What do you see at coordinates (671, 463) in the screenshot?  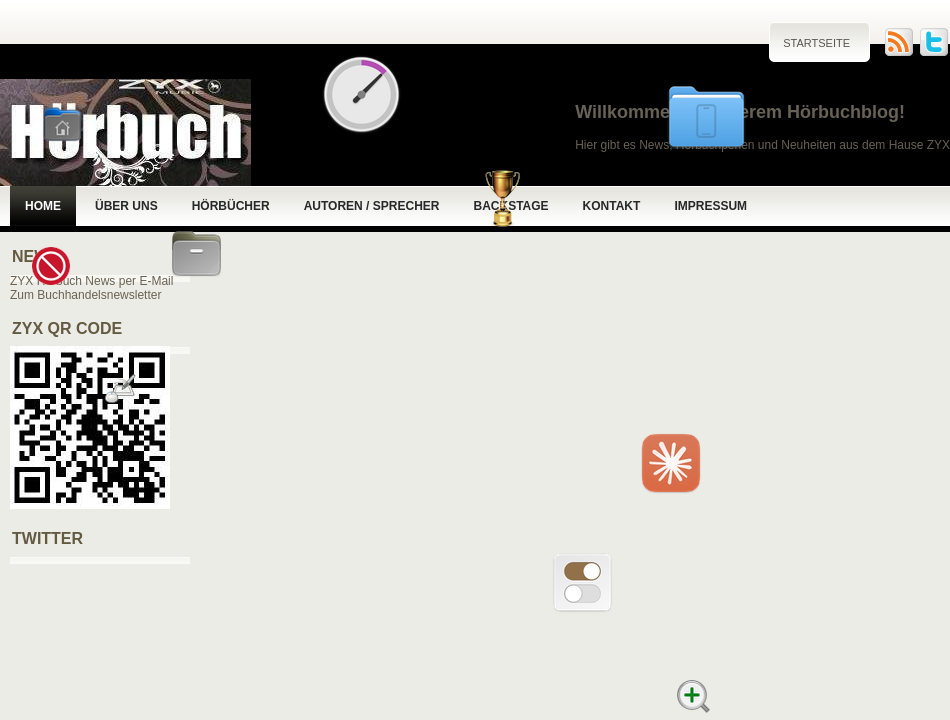 I see `open the Claude AI assistant app` at bounding box center [671, 463].